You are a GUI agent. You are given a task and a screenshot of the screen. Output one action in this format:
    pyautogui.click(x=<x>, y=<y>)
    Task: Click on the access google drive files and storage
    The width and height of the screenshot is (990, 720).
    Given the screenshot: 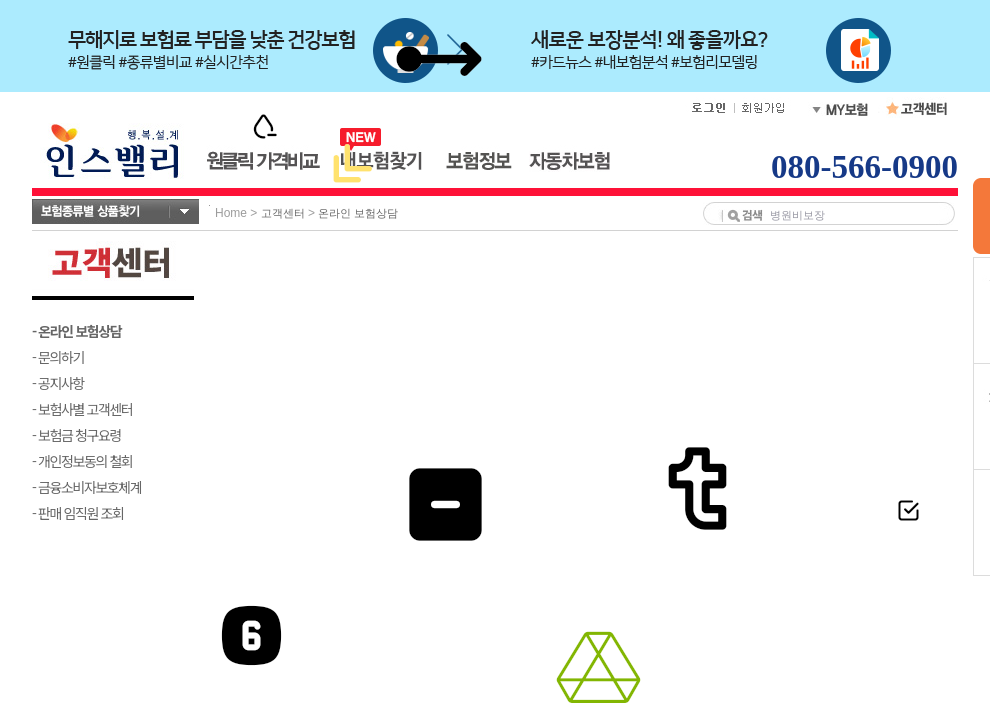 What is the action you would take?
    pyautogui.click(x=598, y=670)
    